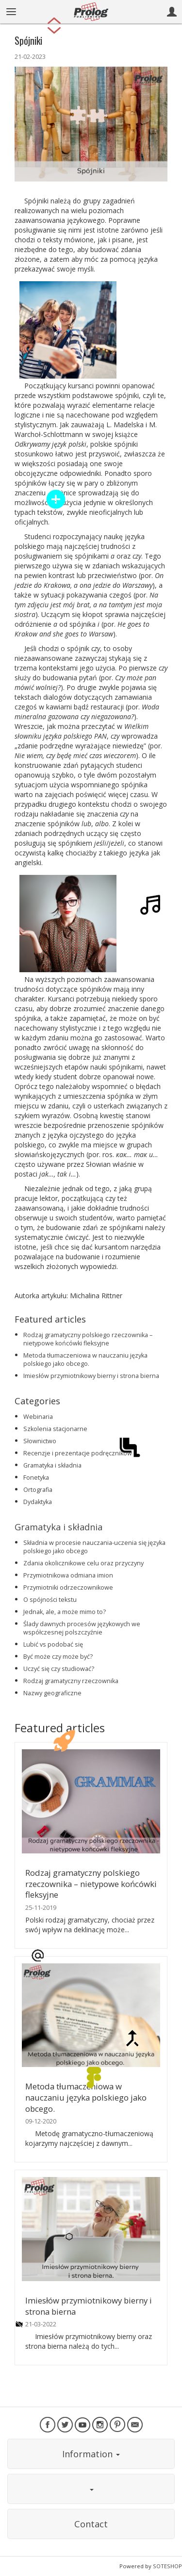  What do you see at coordinates (54, 25) in the screenshot?
I see `expand or collapse a dropdown menu` at bounding box center [54, 25].